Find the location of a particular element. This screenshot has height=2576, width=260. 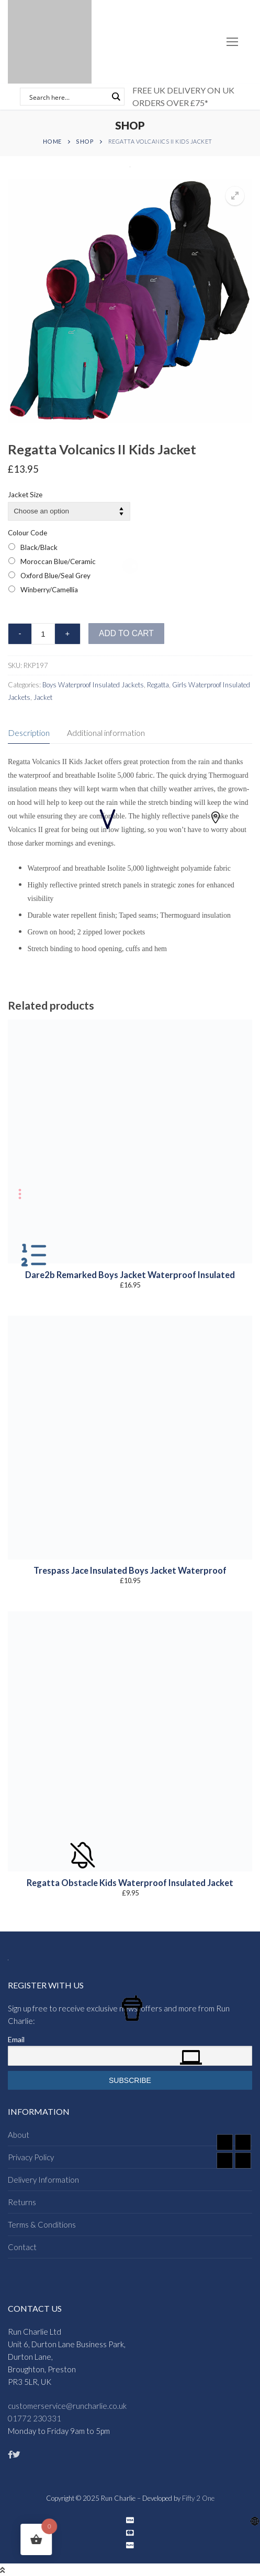

create a numbered list is located at coordinates (33, 1255).